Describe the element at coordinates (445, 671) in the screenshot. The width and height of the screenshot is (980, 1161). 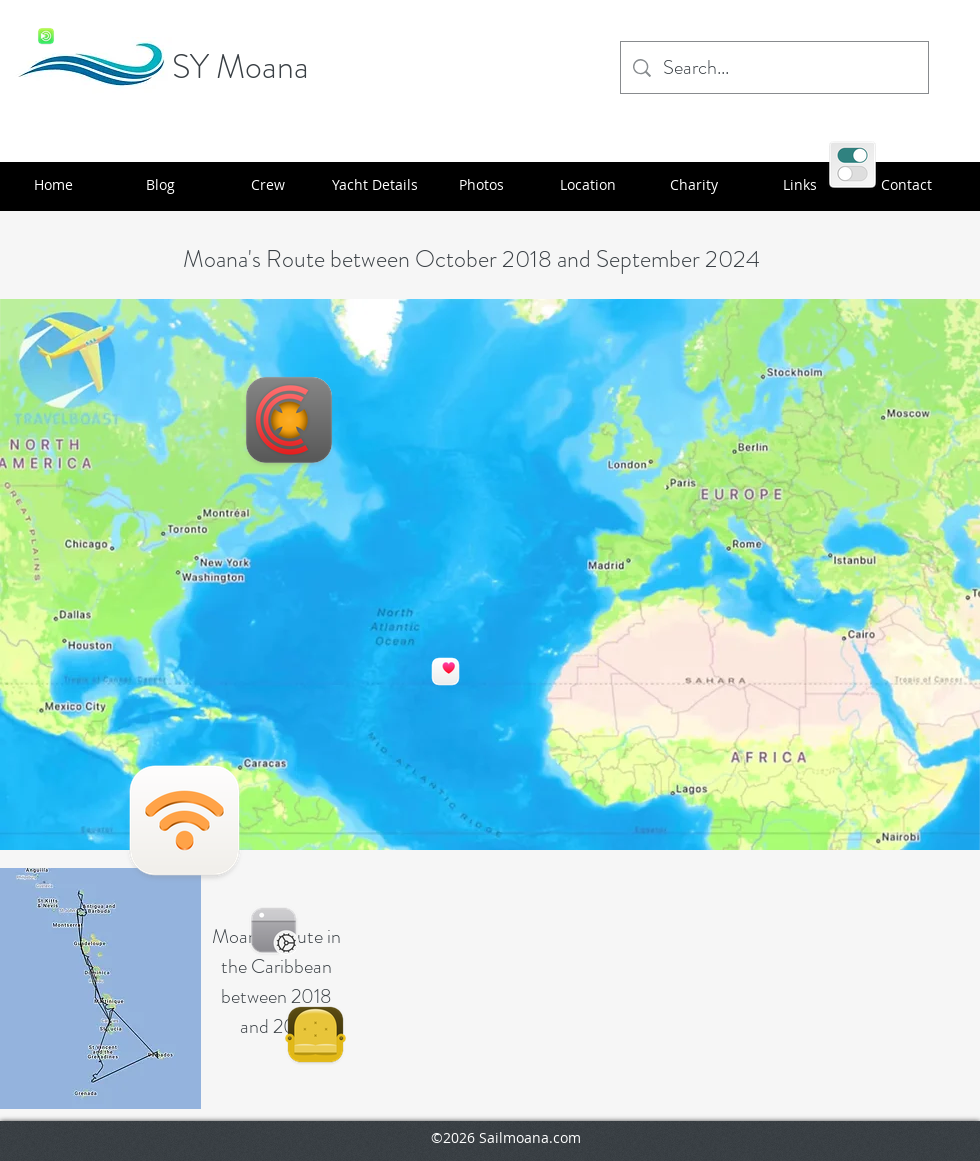
I see `open the Health app to view fitness and wellness data` at that location.